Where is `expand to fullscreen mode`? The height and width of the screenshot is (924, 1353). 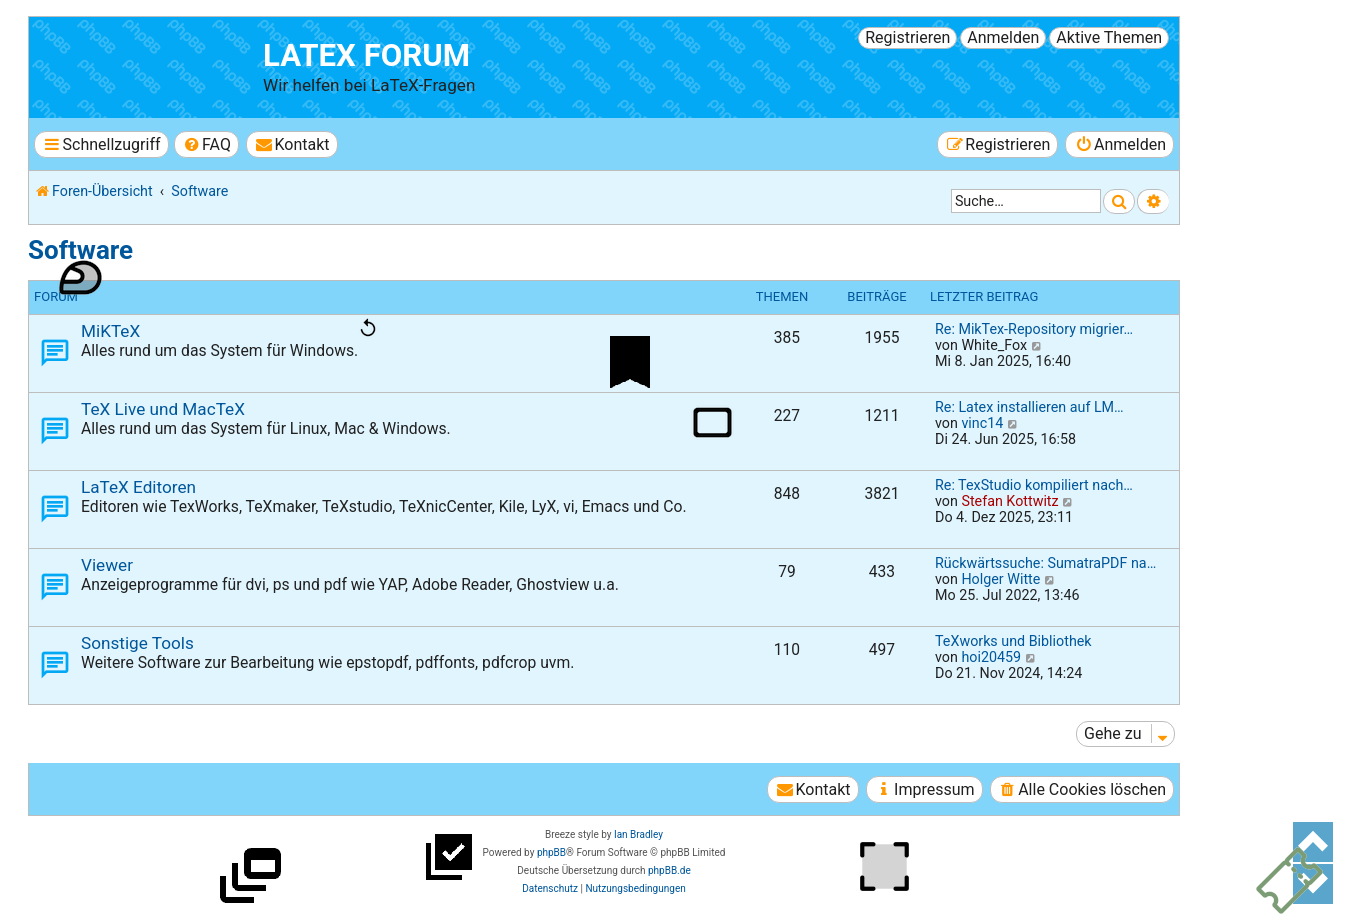 expand to fullscreen mode is located at coordinates (884, 866).